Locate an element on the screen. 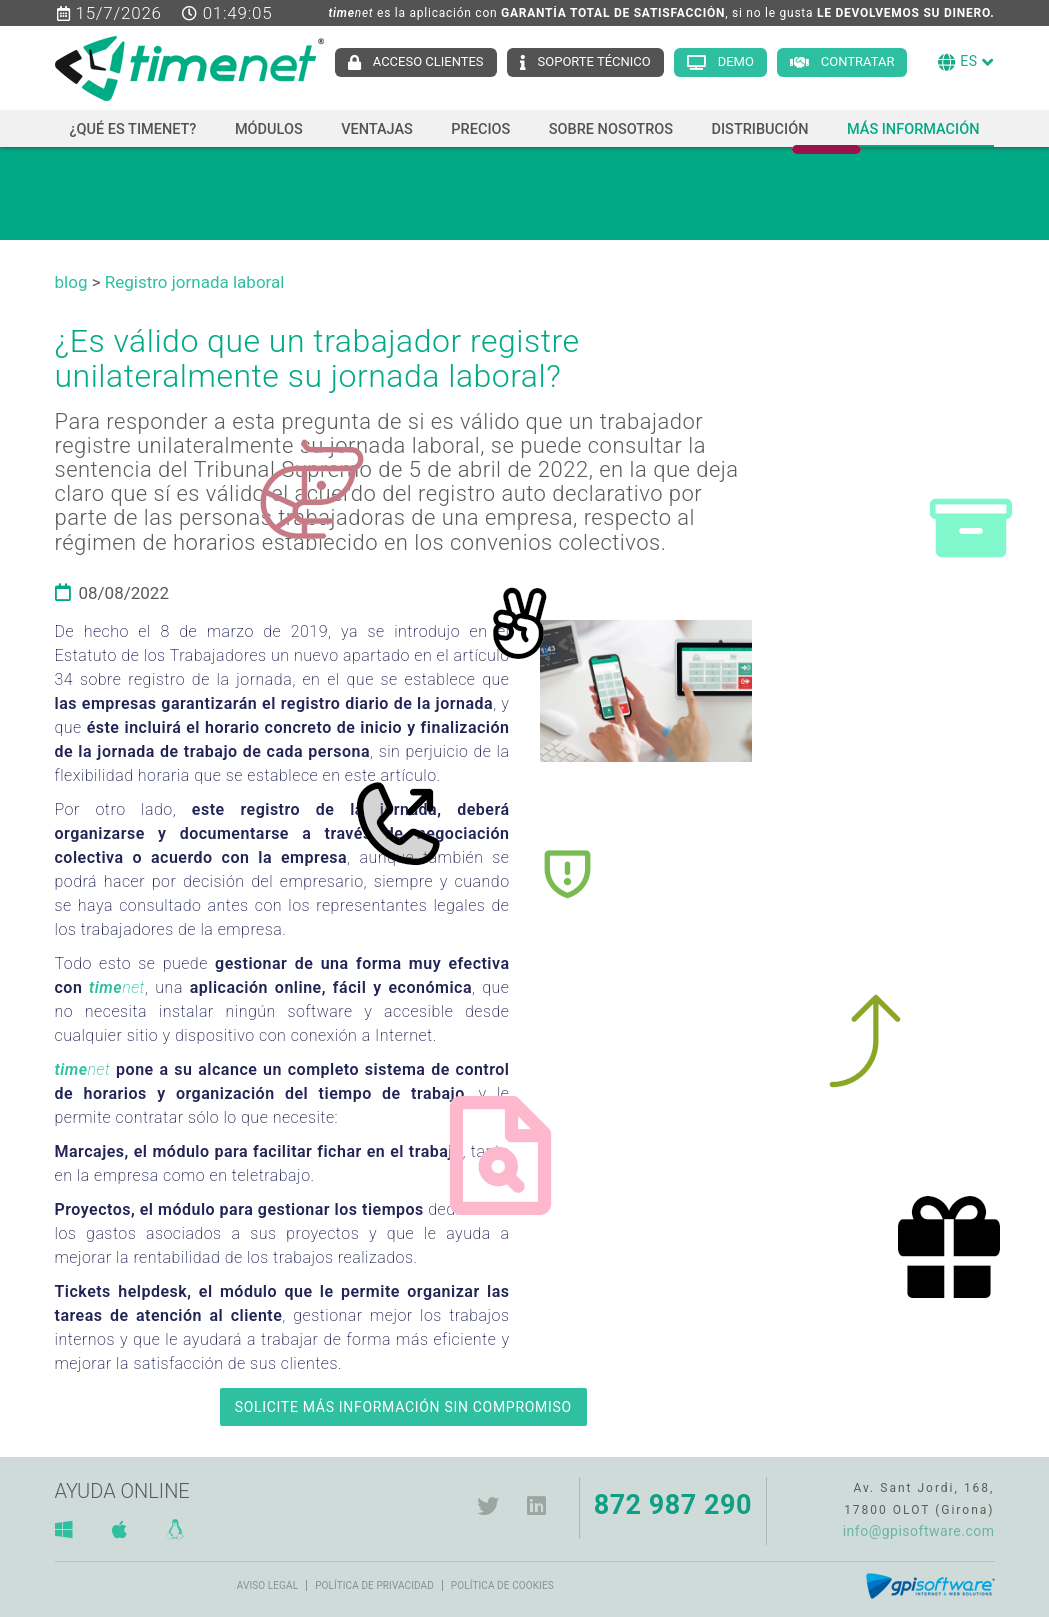 This screenshot has width=1049, height=1617. go back and up in navigation is located at coordinates (865, 1041).